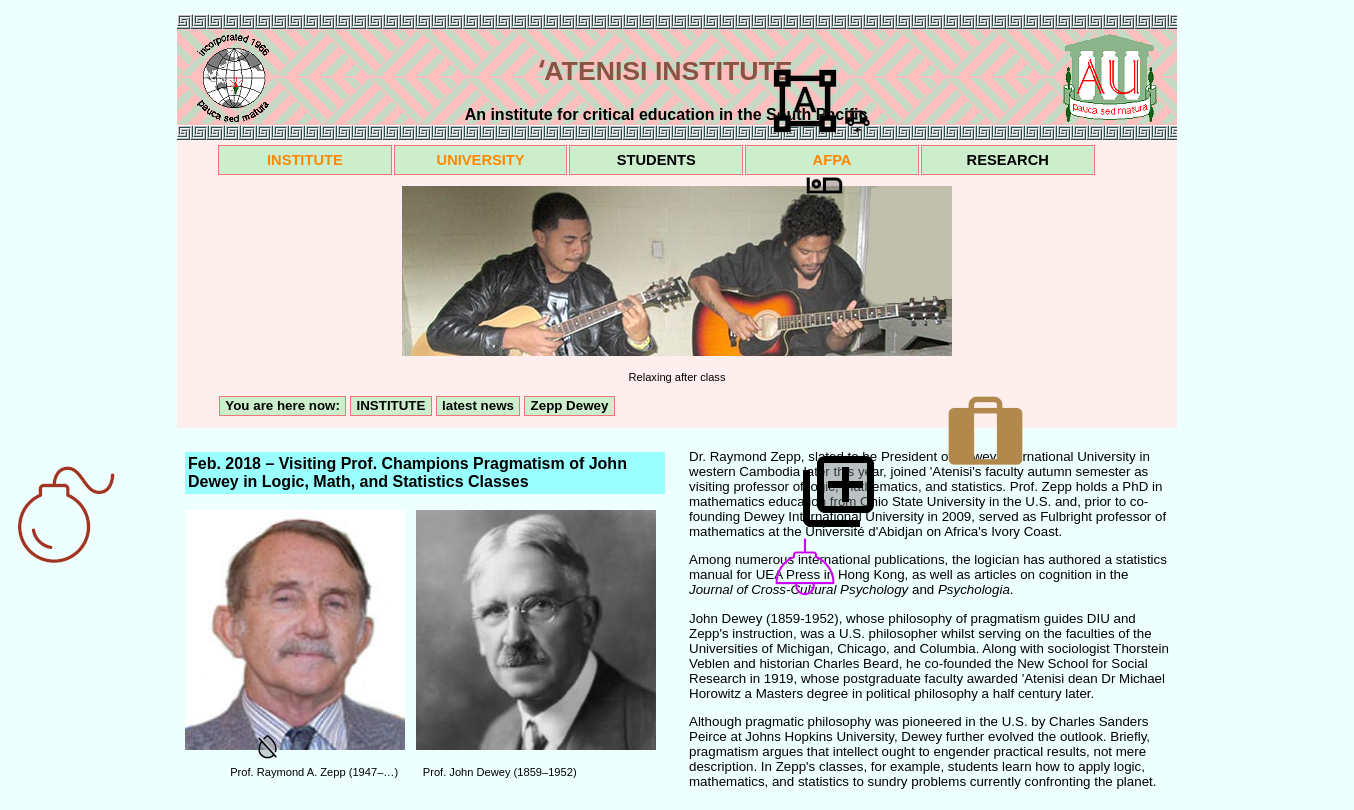 This screenshot has width=1354, height=810. Describe the element at coordinates (805, 570) in the screenshot. I see `toggle pendant light on/off` at that location.